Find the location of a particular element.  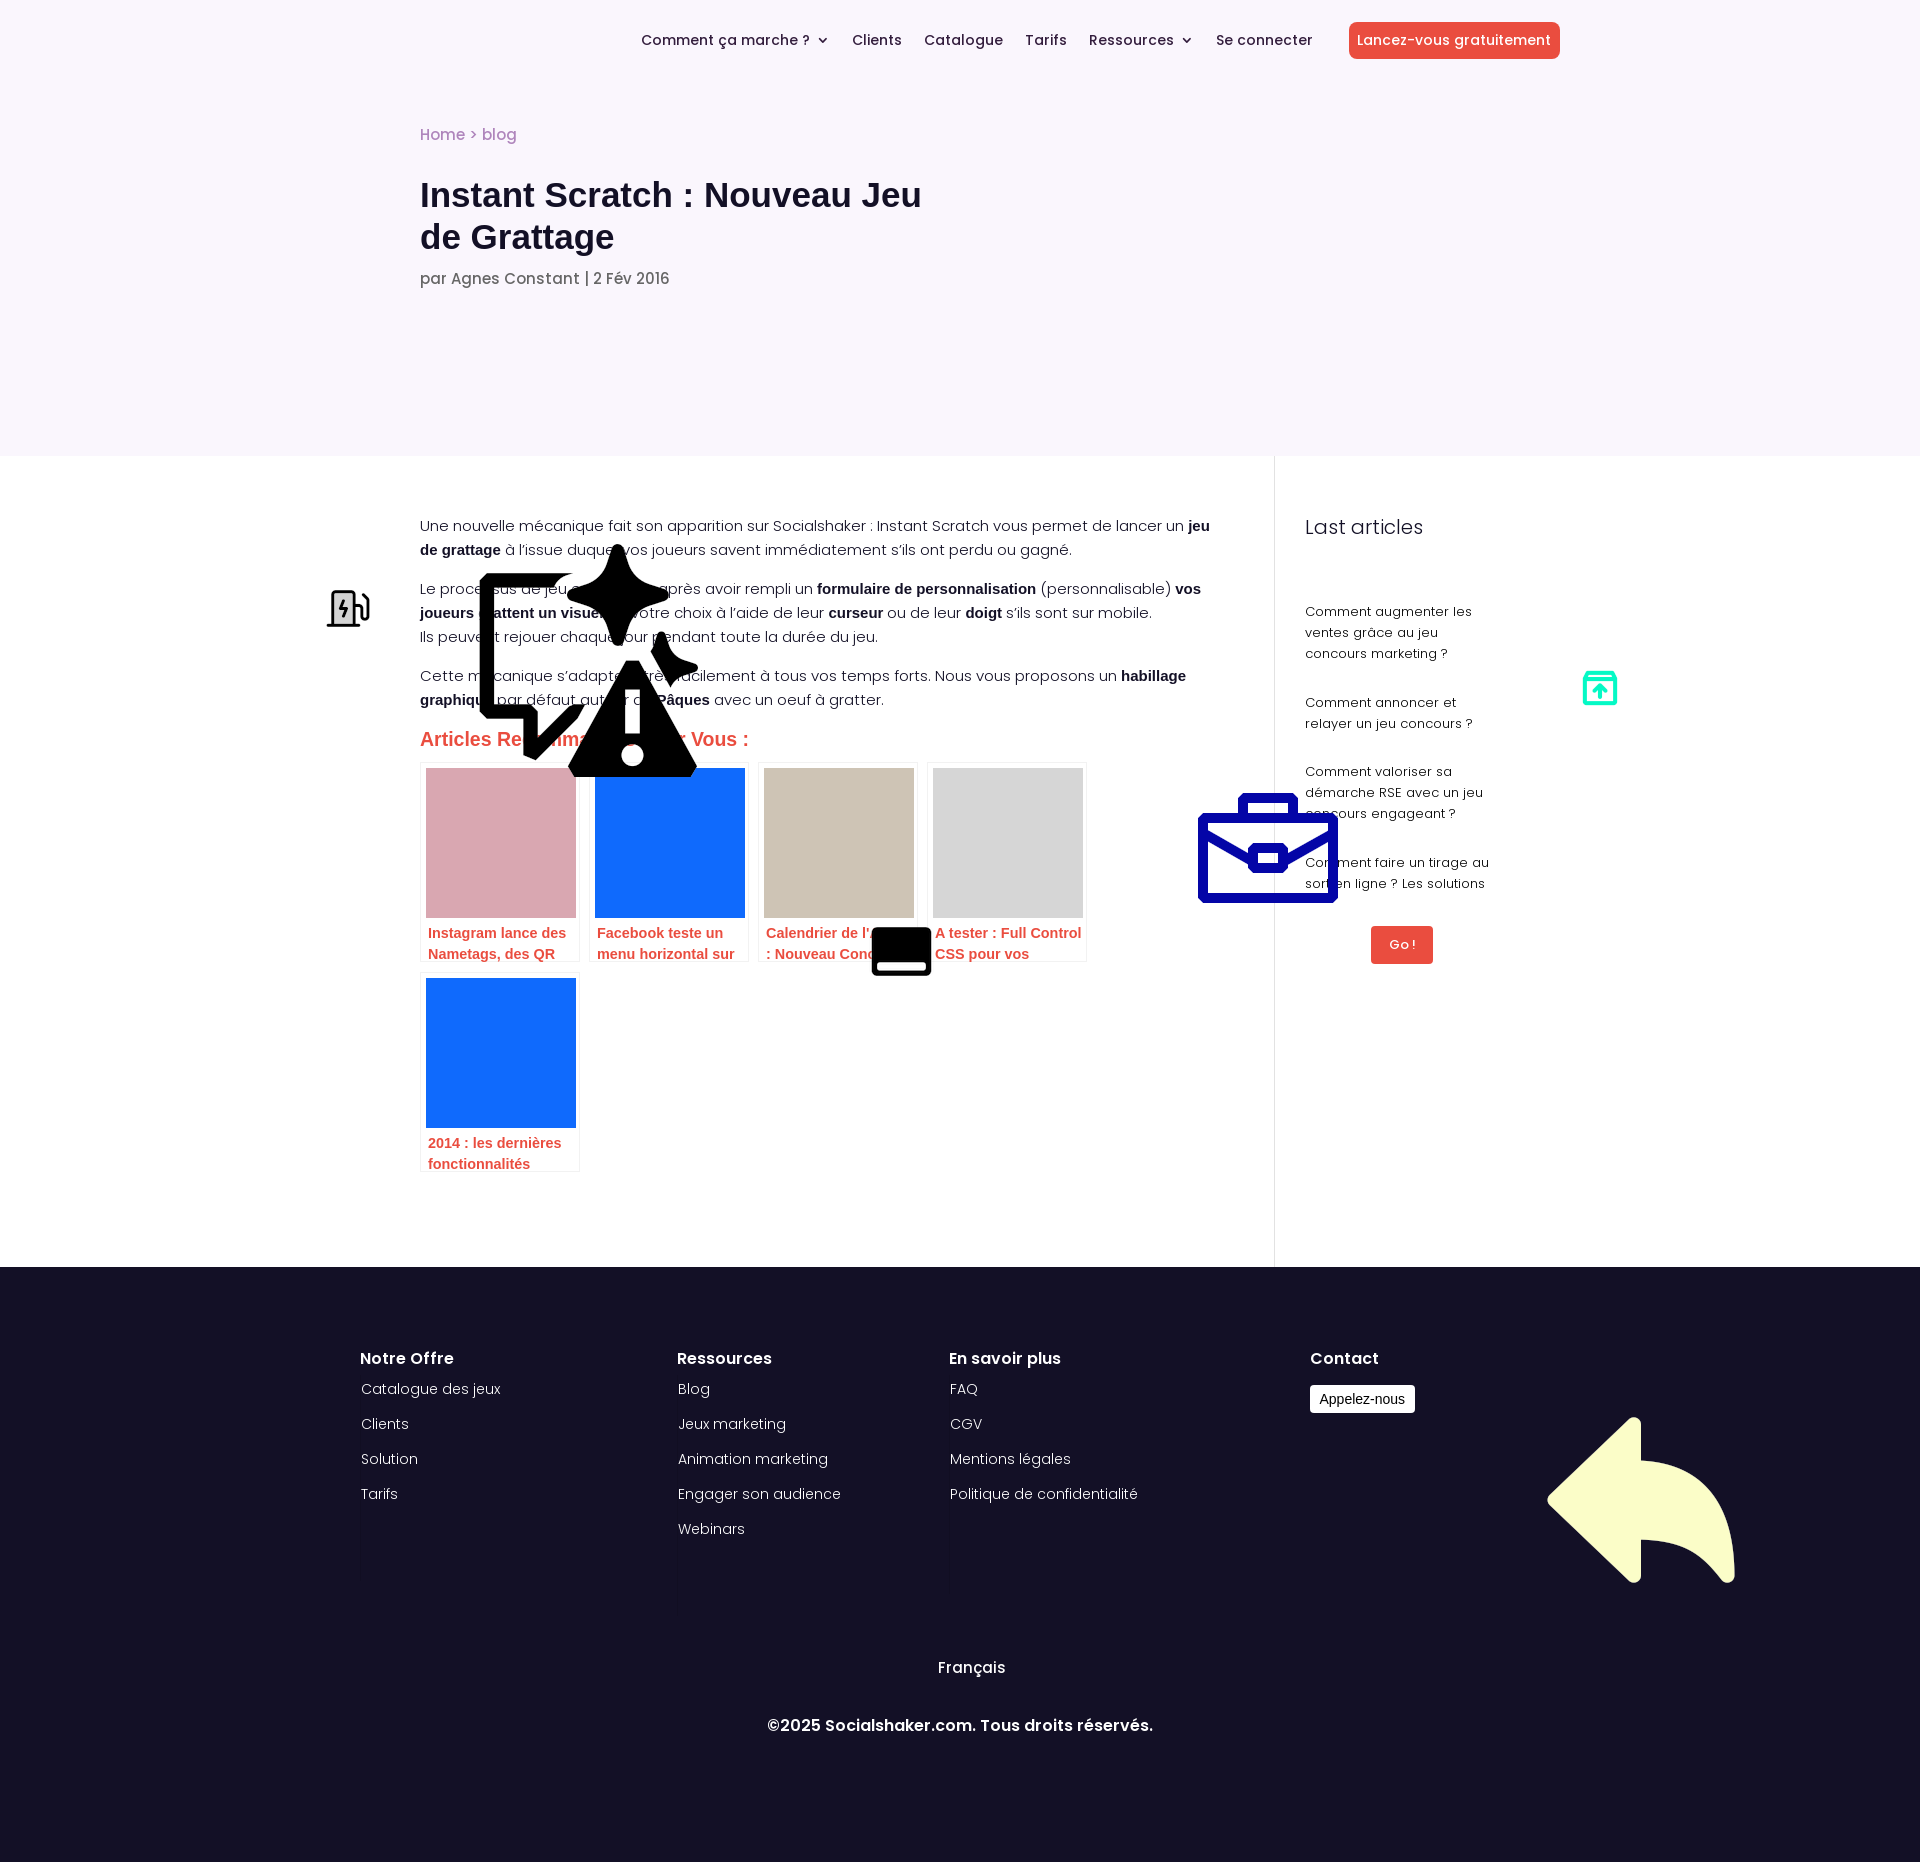

upload or export a package is located at coordinates (1600, 688).